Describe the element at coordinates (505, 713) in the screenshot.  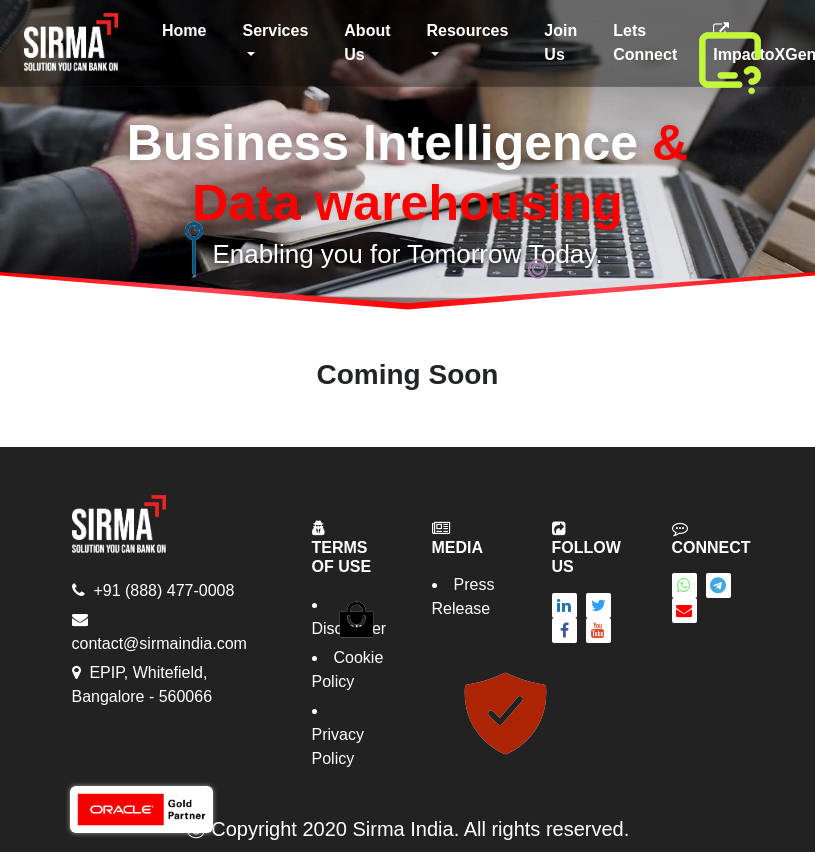
I see `indicates verified or secure status` at that location.